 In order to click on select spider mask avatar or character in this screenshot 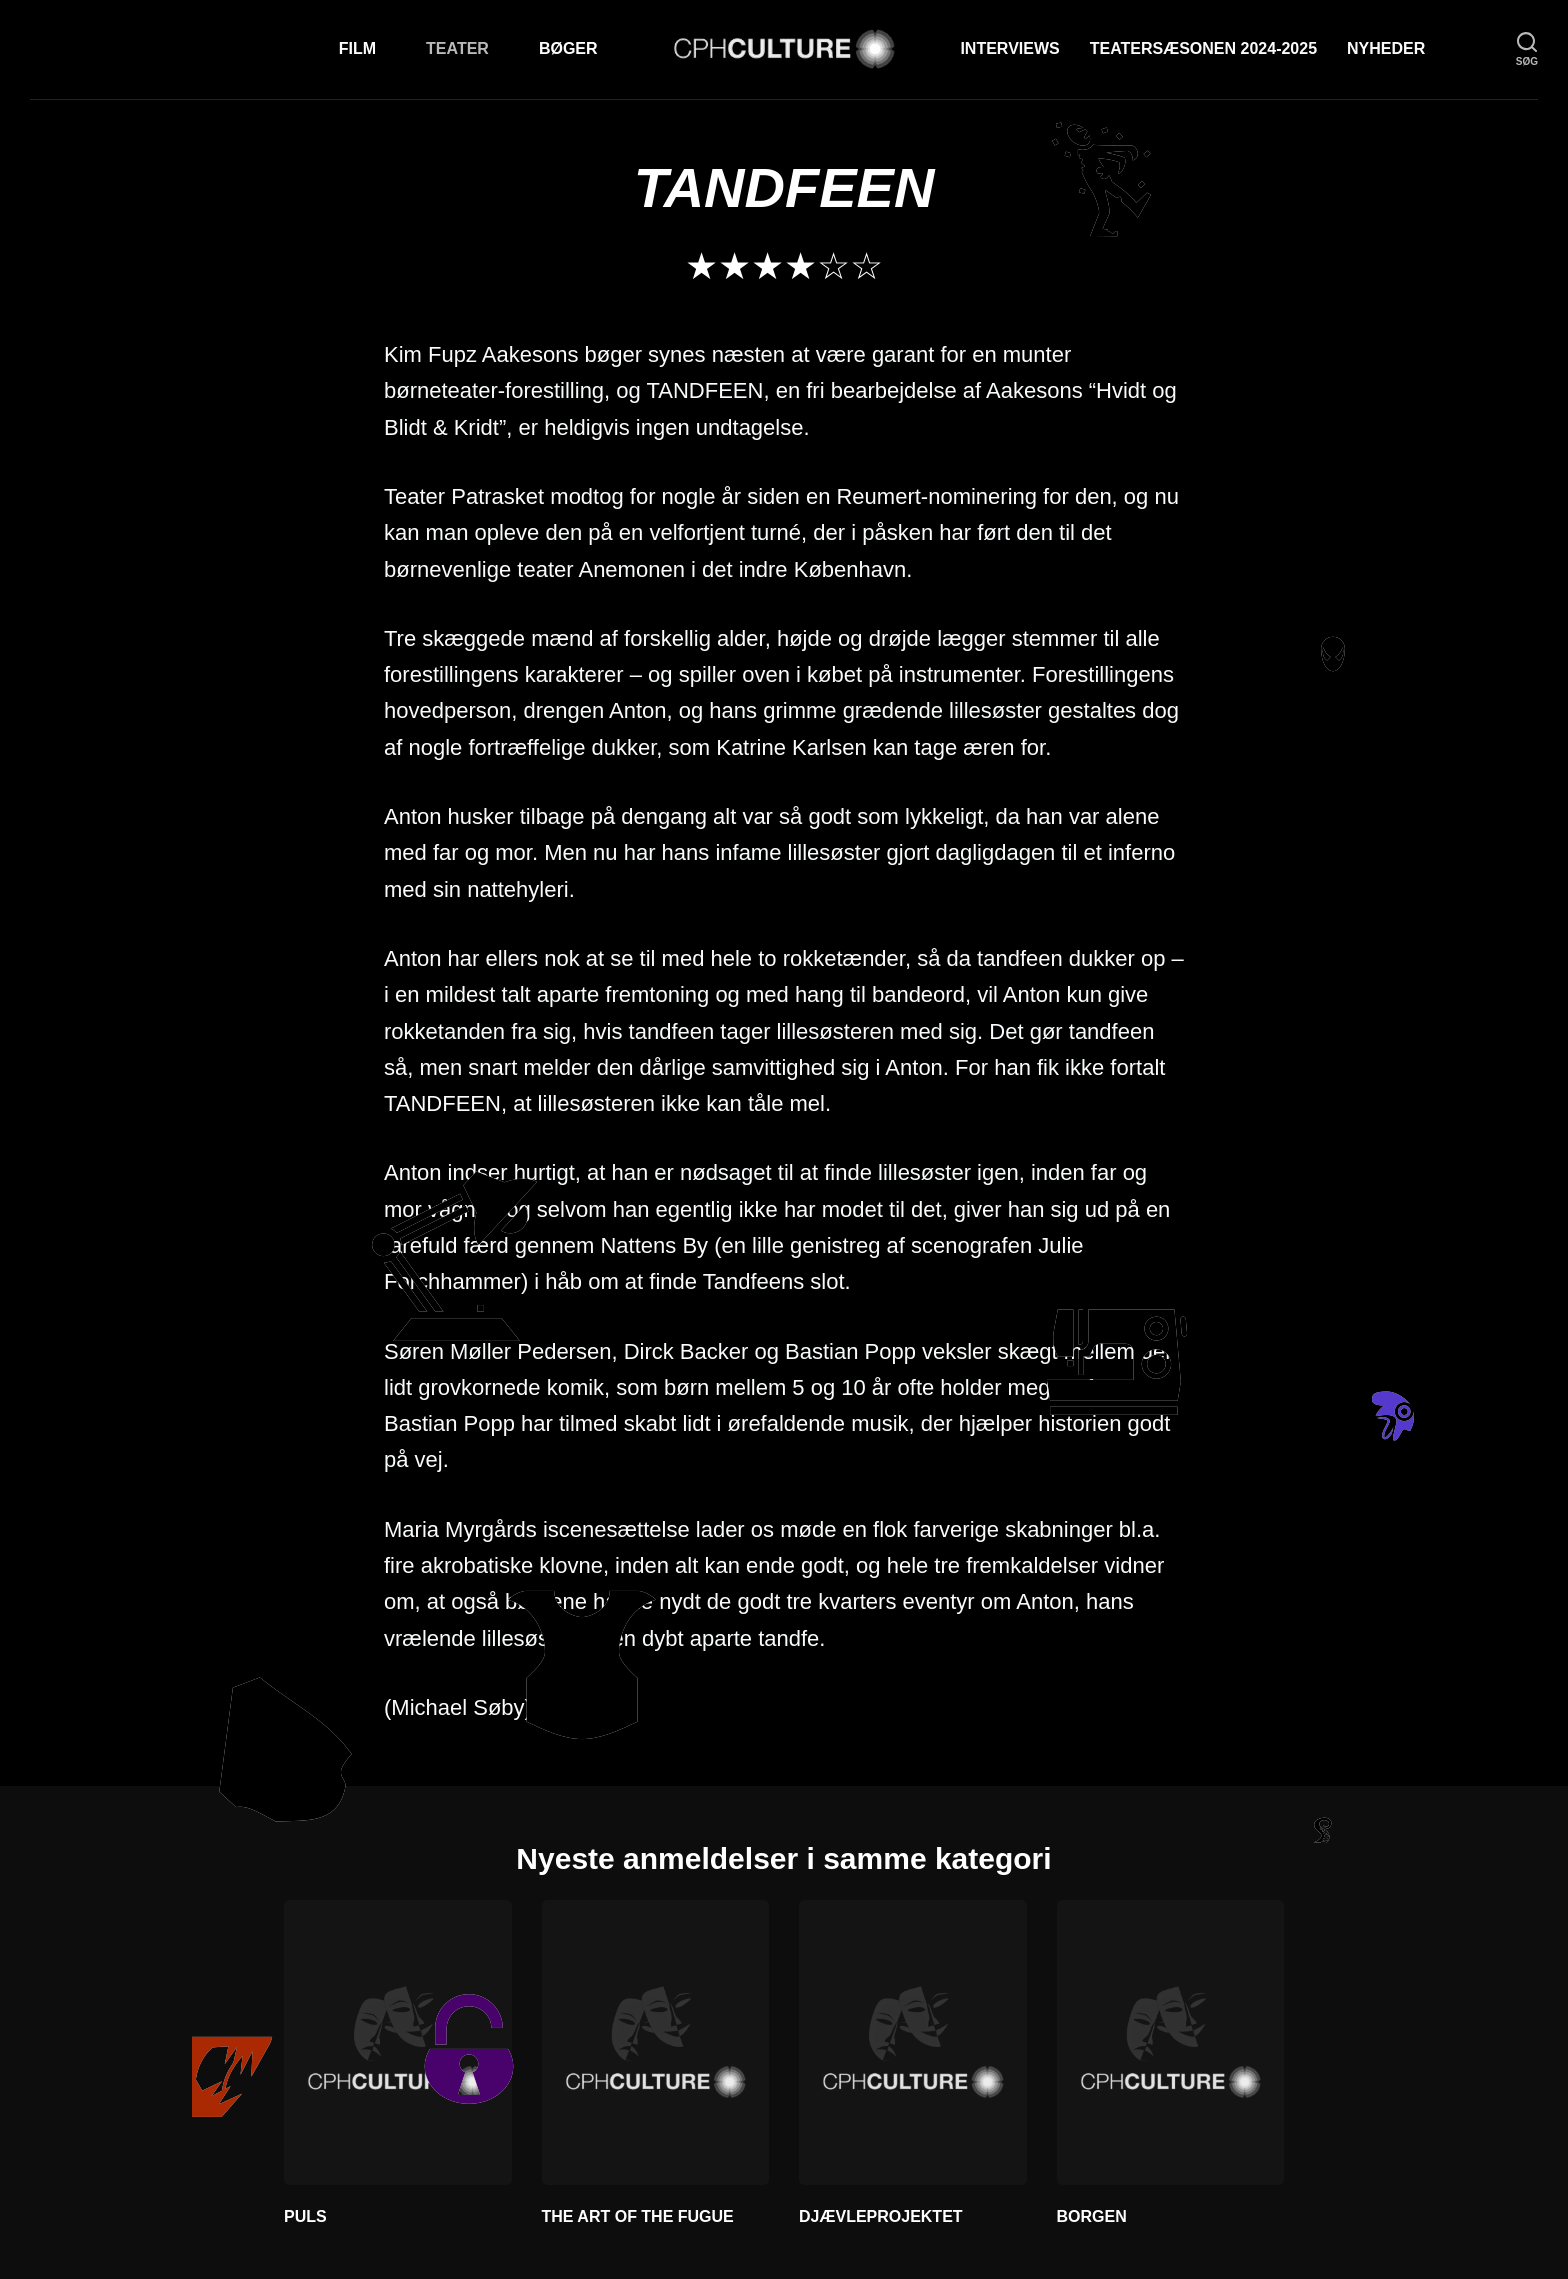, I will do `click(1333, 654)`.